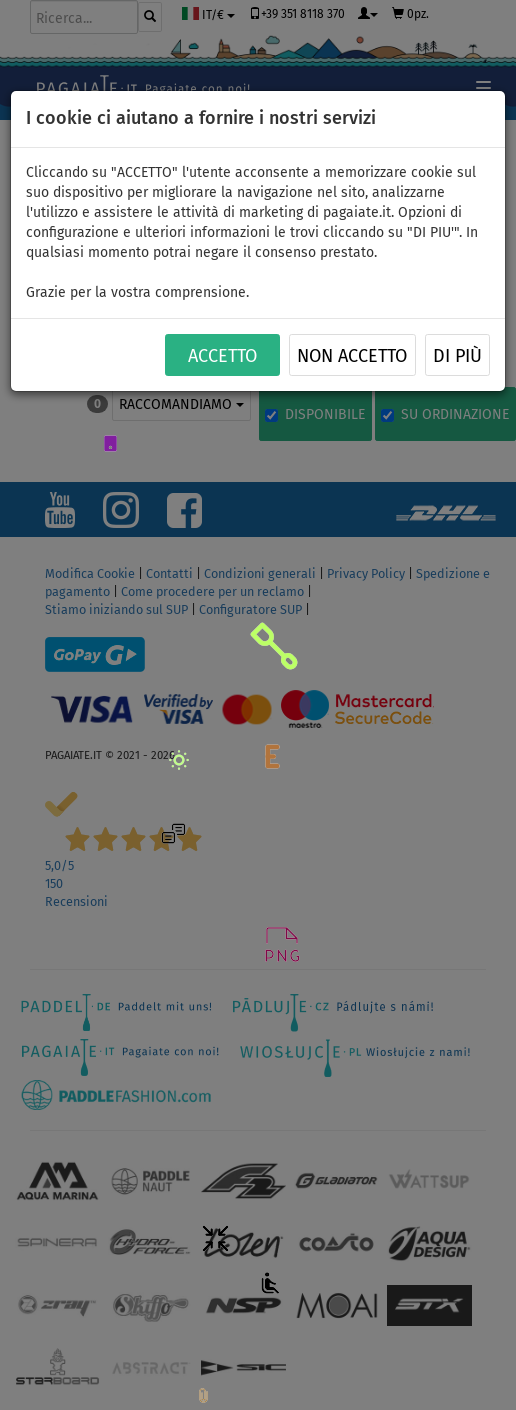 The image size is (516, 1410). What do you see at coordinates (179, 760) in the screenshot?
I see `adjust screen brightness to low setting` at bounding box center [179, 760].